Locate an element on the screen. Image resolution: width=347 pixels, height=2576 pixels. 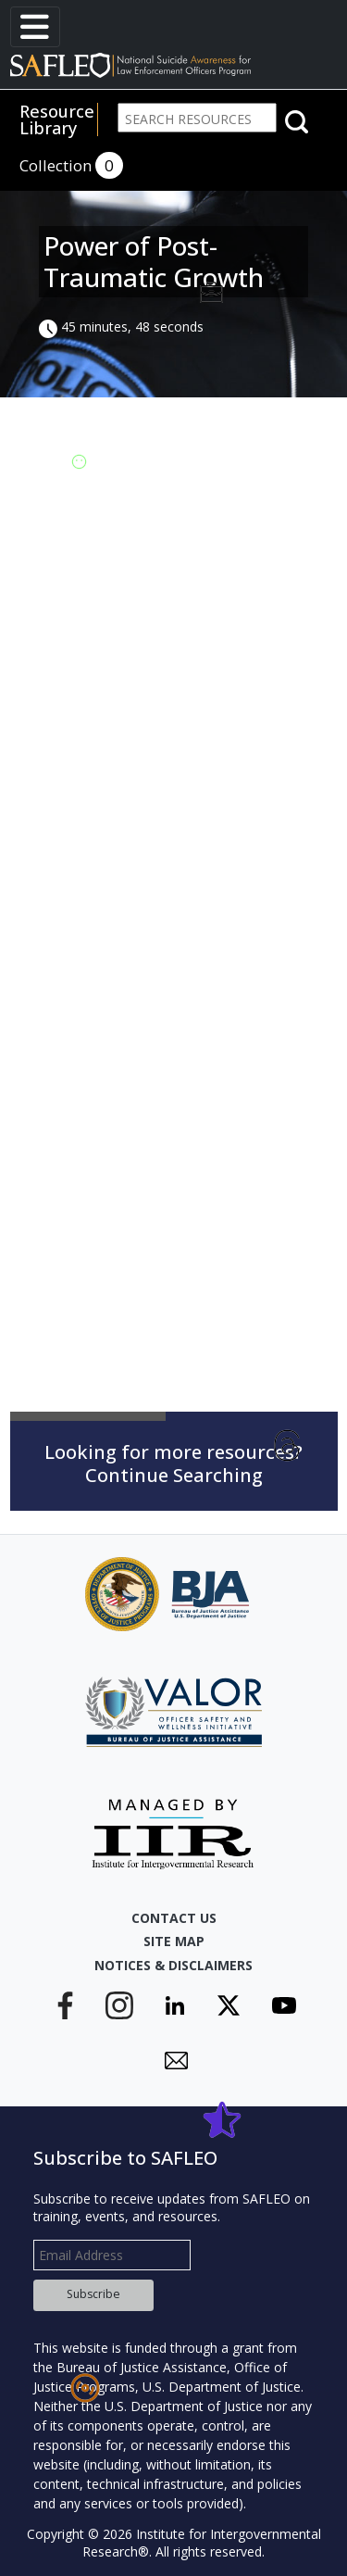
access work or business-related features is located at coordinates (211, 293).